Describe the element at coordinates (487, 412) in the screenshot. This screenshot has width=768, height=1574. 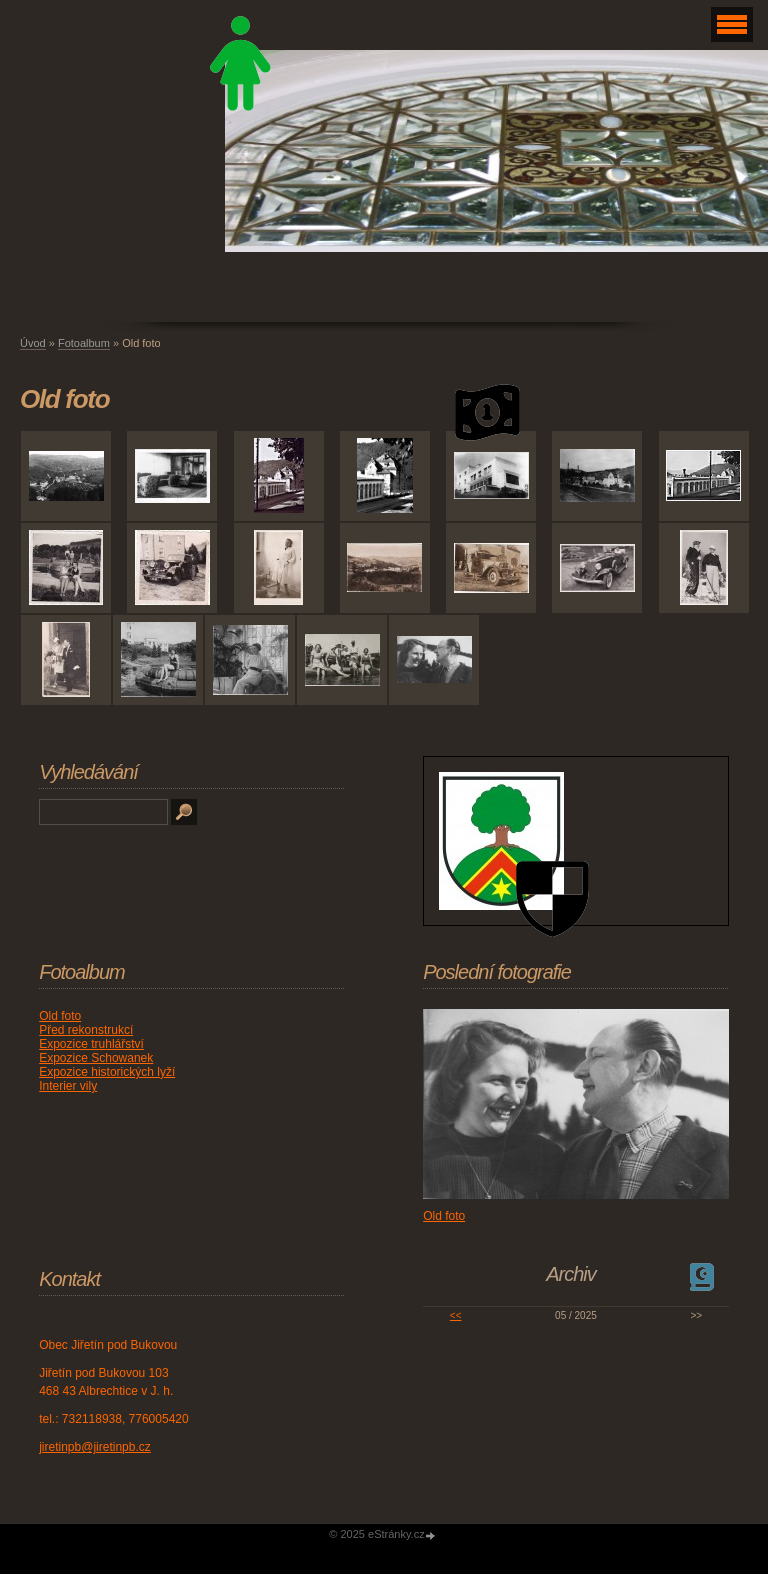
I see `view payment or billing information` at that location.